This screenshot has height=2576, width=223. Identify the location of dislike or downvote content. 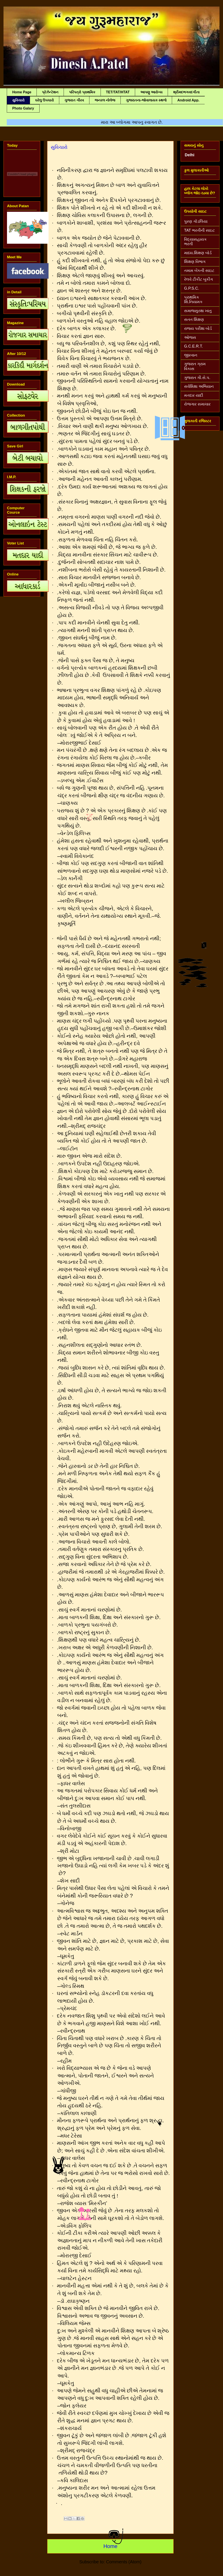
(160, 2124).